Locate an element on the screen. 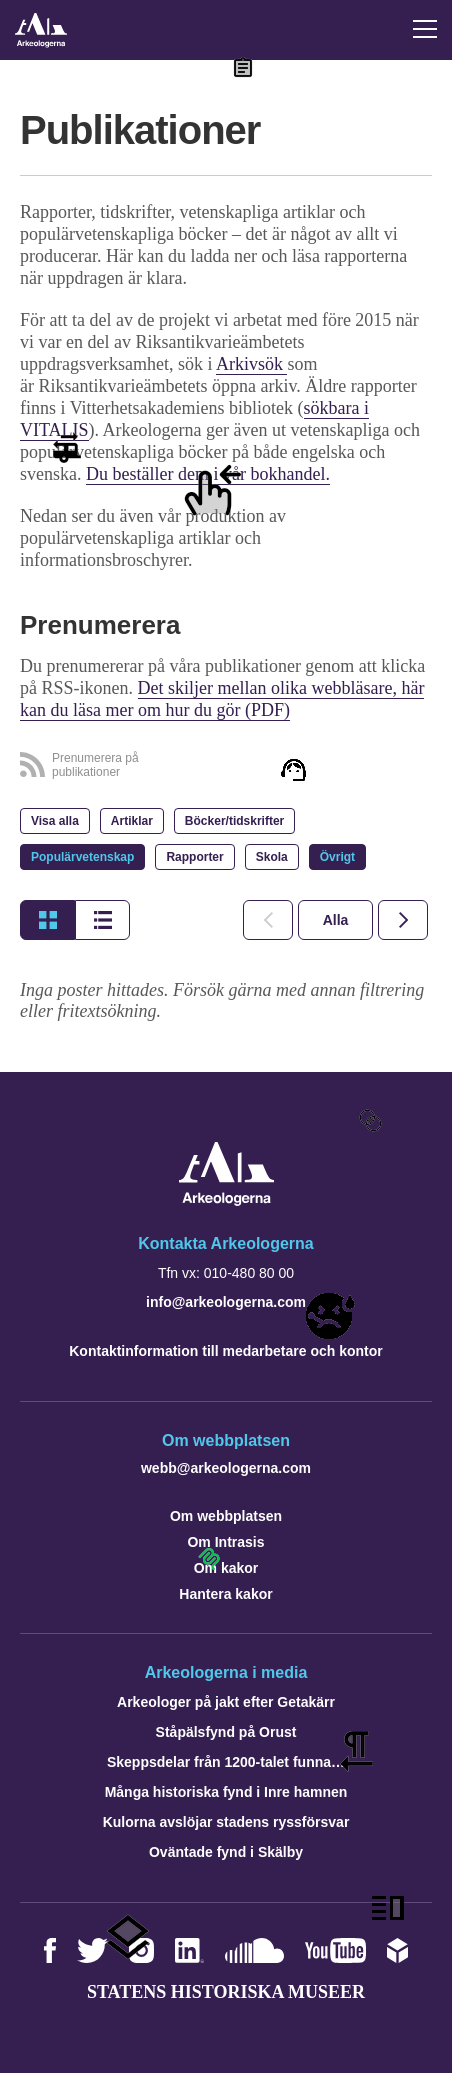 The width and height of the screenshot is (452, 2073). view assigned tasks or assignments is located at coordinates (243, 68).